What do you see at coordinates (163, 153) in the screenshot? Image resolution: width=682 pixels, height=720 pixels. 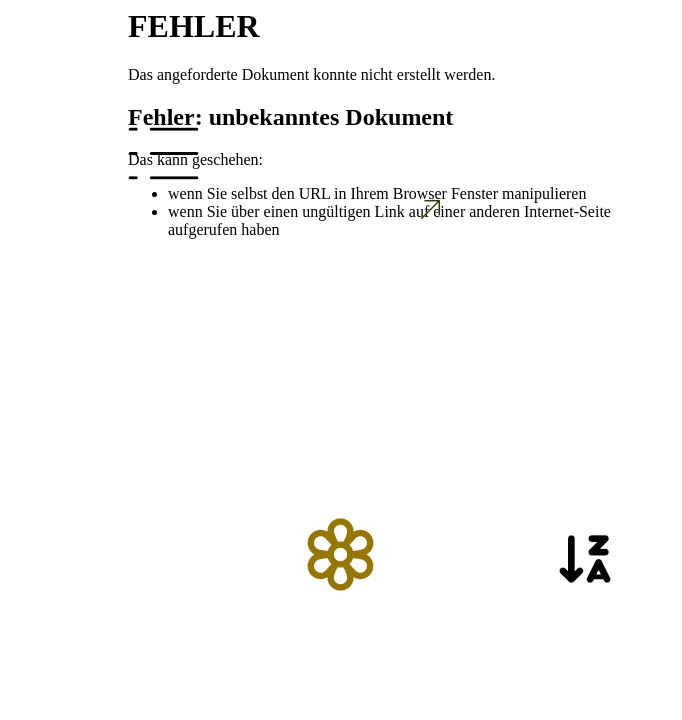 I see `view list items` at bounding box center [163, 153].